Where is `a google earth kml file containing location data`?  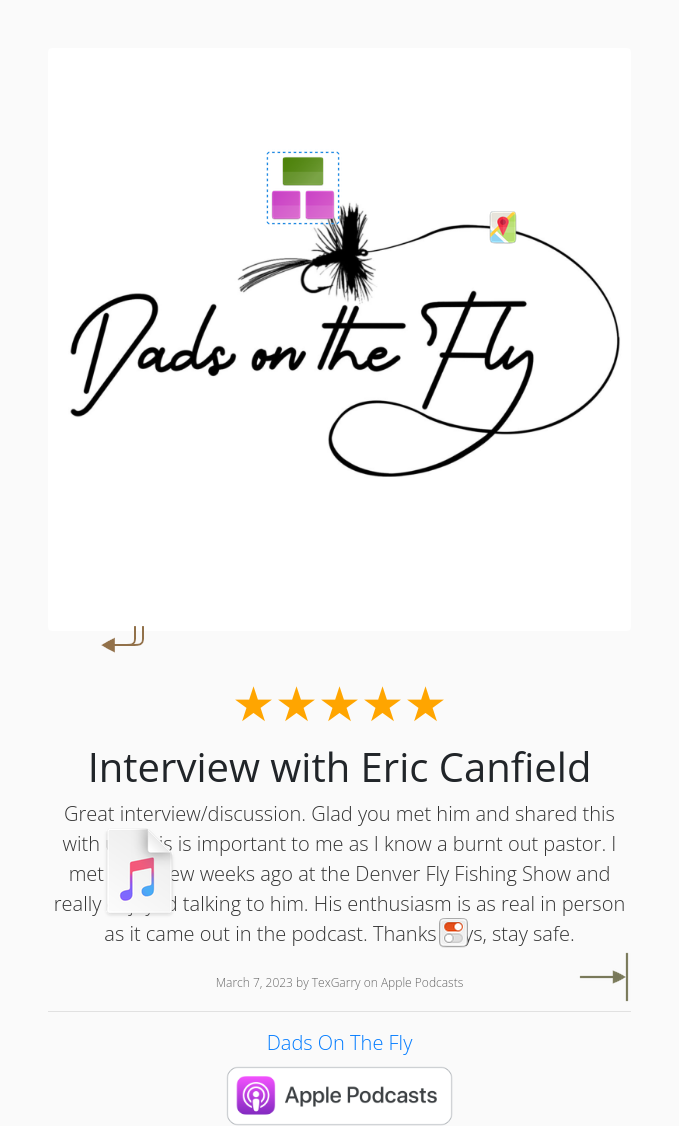
a google earth kml file containing location data is located at coordinates (503, 227).